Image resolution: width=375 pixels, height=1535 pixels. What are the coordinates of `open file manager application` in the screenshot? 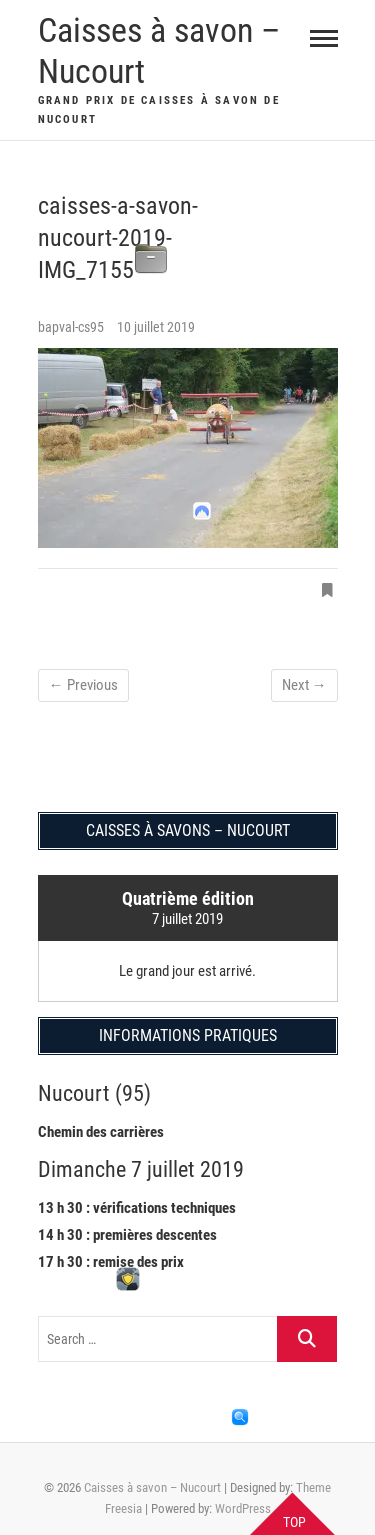 It's located at (151, 258).